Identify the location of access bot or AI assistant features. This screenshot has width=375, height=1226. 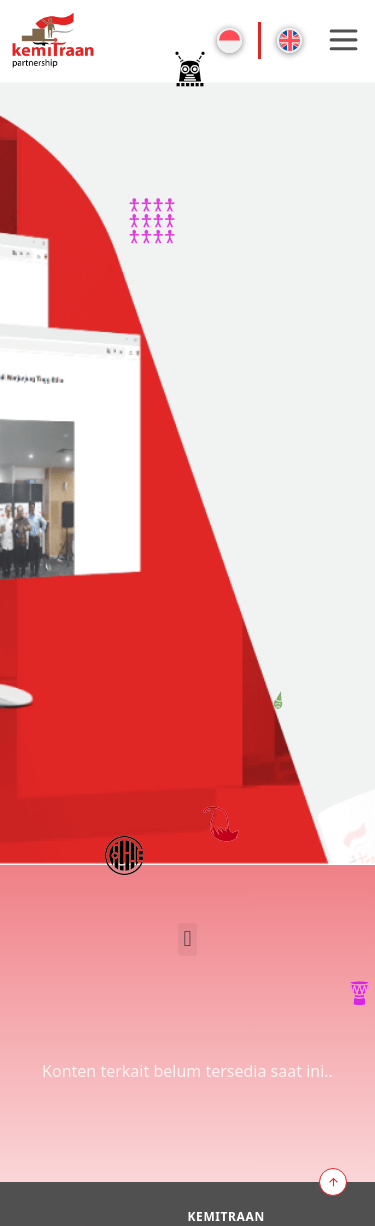
(190, 69).